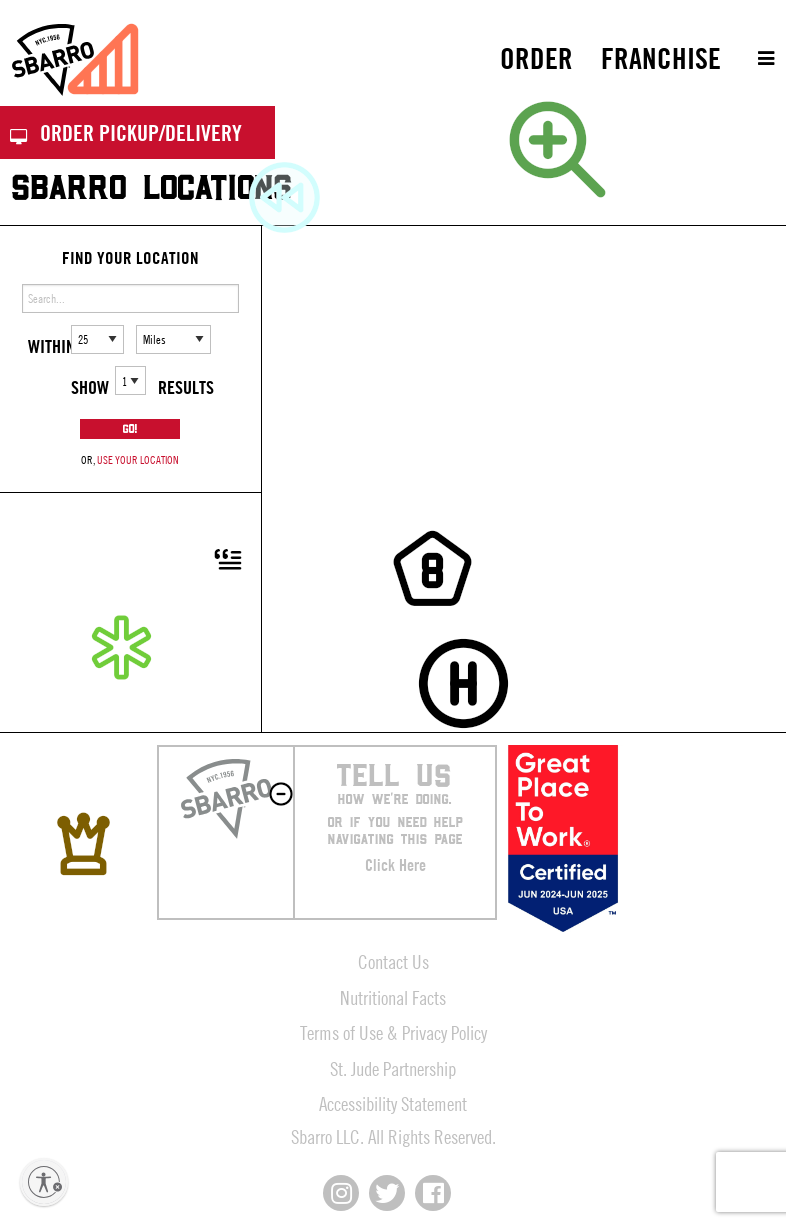 Image resolution: width=786 pixels, height=1226 pixels. Describe the element at coordinates (228, 559) in the screenshot. I see `insert a blockquote` at that location.